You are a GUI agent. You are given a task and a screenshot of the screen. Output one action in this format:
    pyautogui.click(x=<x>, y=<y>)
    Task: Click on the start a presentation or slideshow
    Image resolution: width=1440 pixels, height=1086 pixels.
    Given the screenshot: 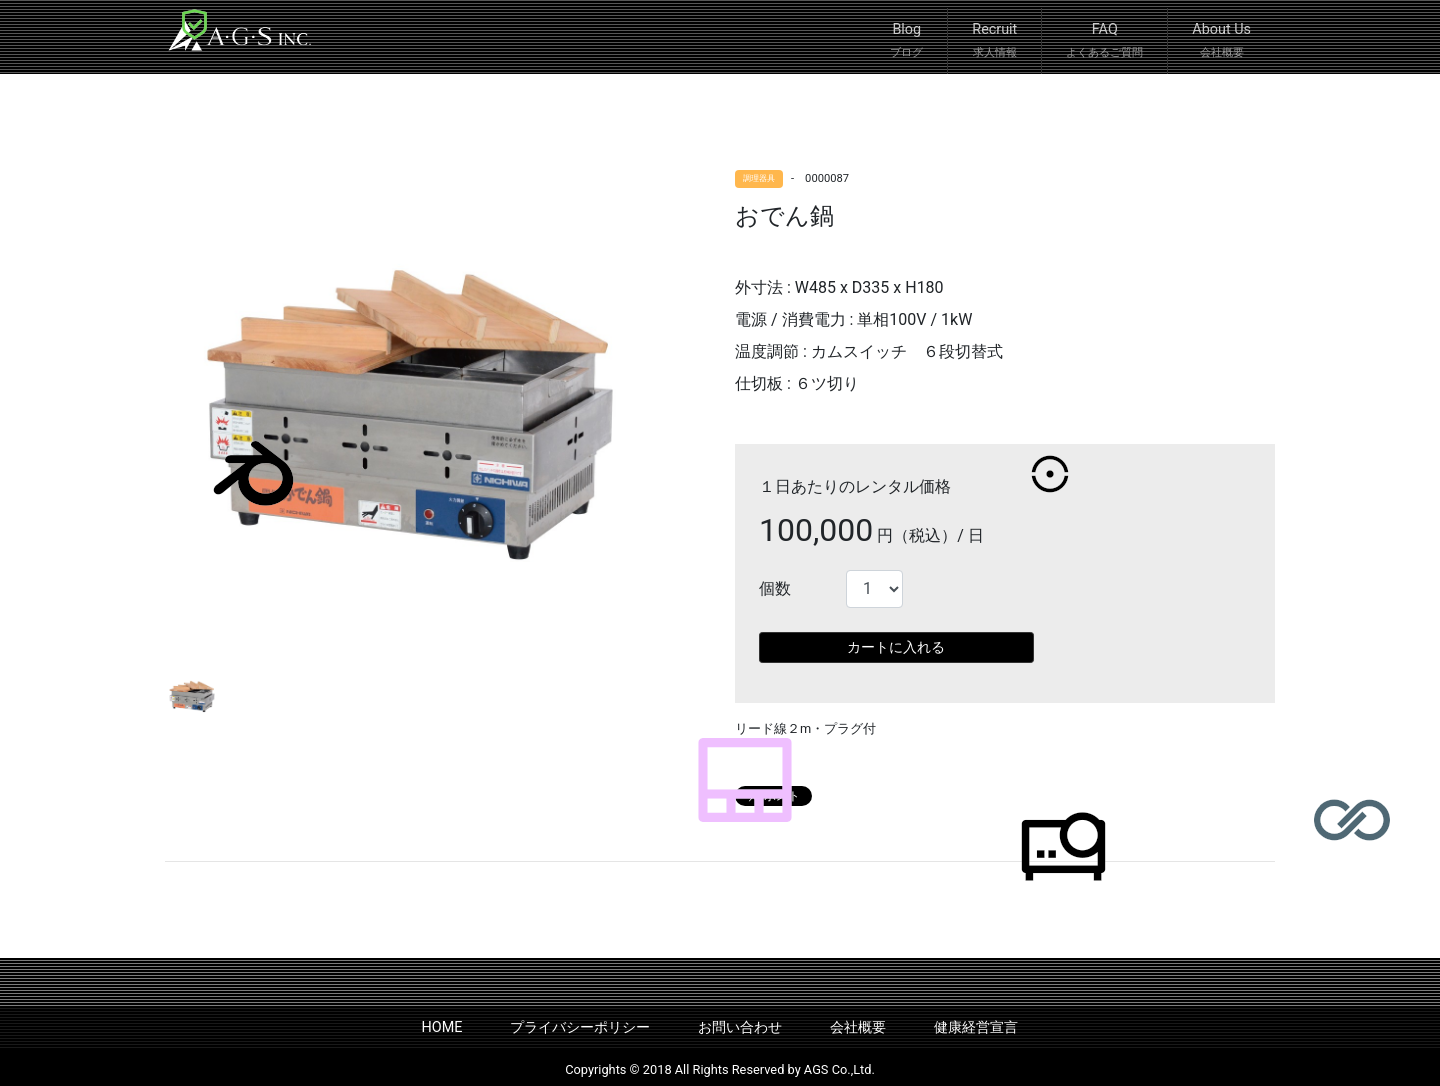 What is the action you would take?
    pyautogui.click(x=1063, y=846)
    